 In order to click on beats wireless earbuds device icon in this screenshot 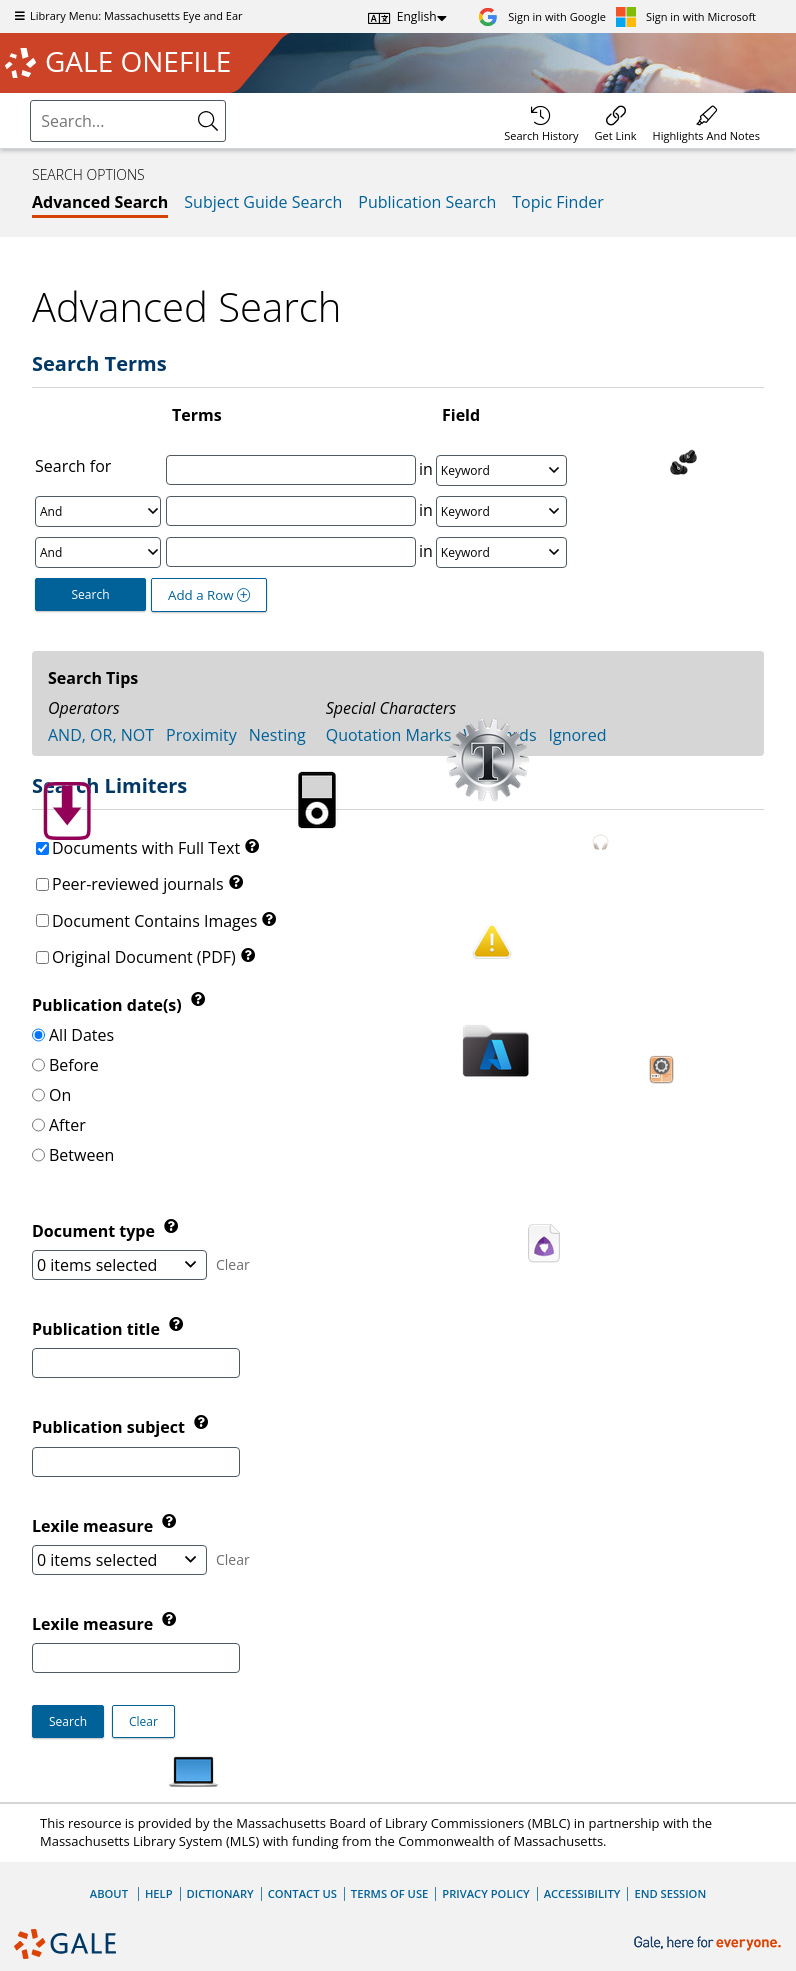, I will do `click(683, 462)`.